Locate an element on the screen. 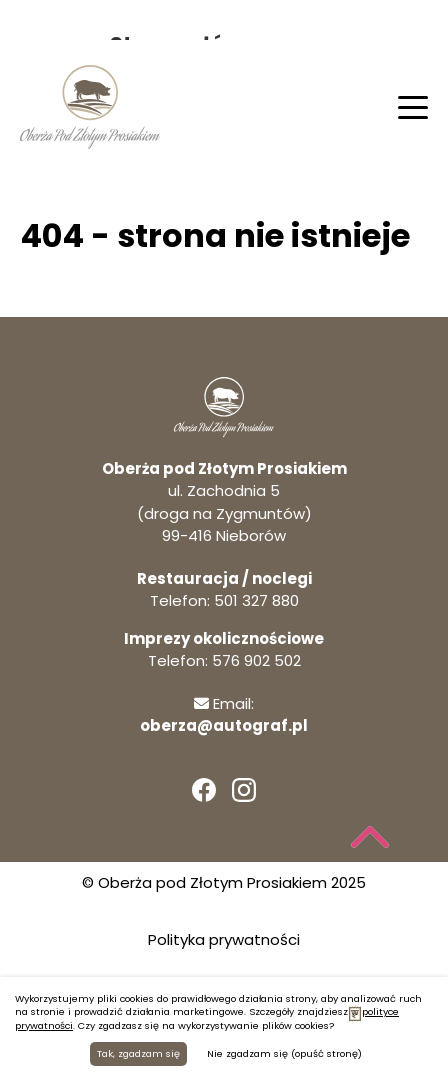 This screenshot has height=1081, width=448. collapse an expanded section is located at coordinates (370, 837).